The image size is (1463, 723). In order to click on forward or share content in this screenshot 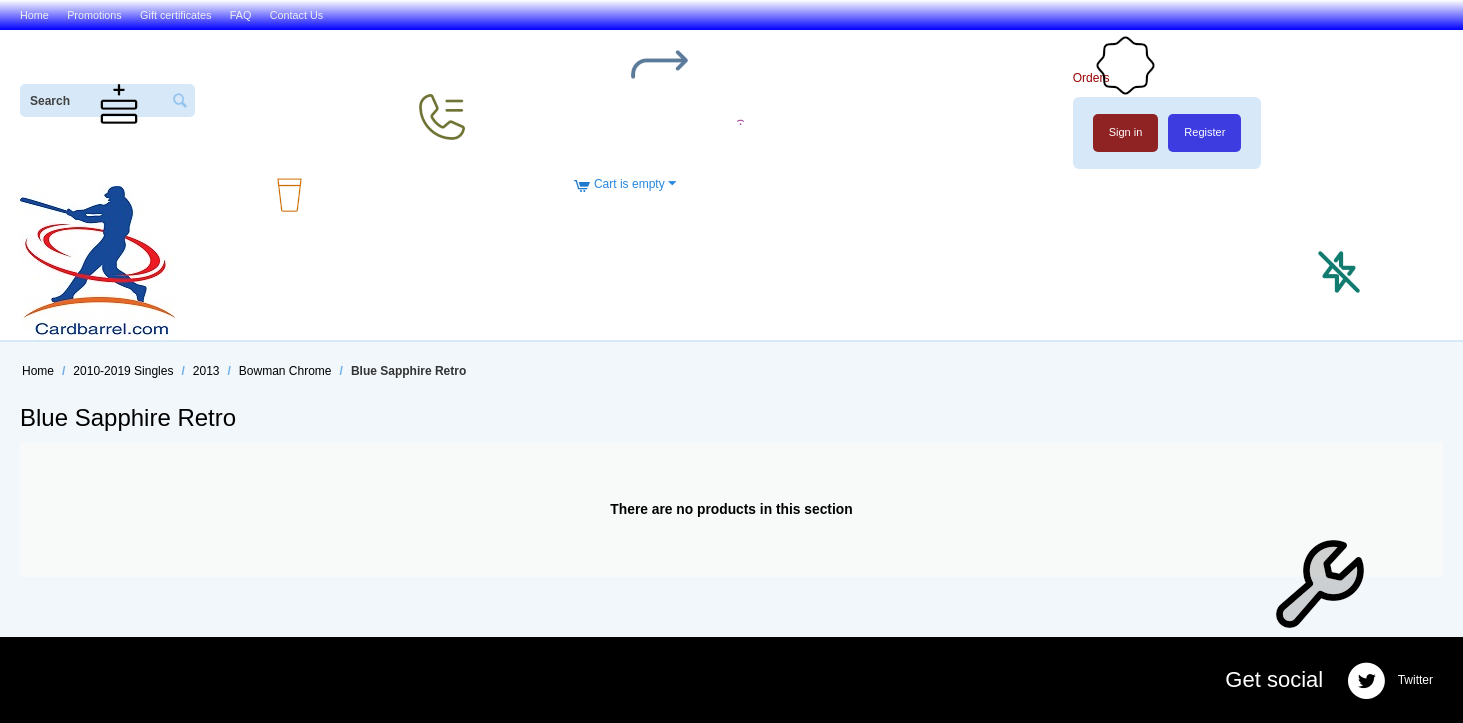, I will do `click(659, 64)`.